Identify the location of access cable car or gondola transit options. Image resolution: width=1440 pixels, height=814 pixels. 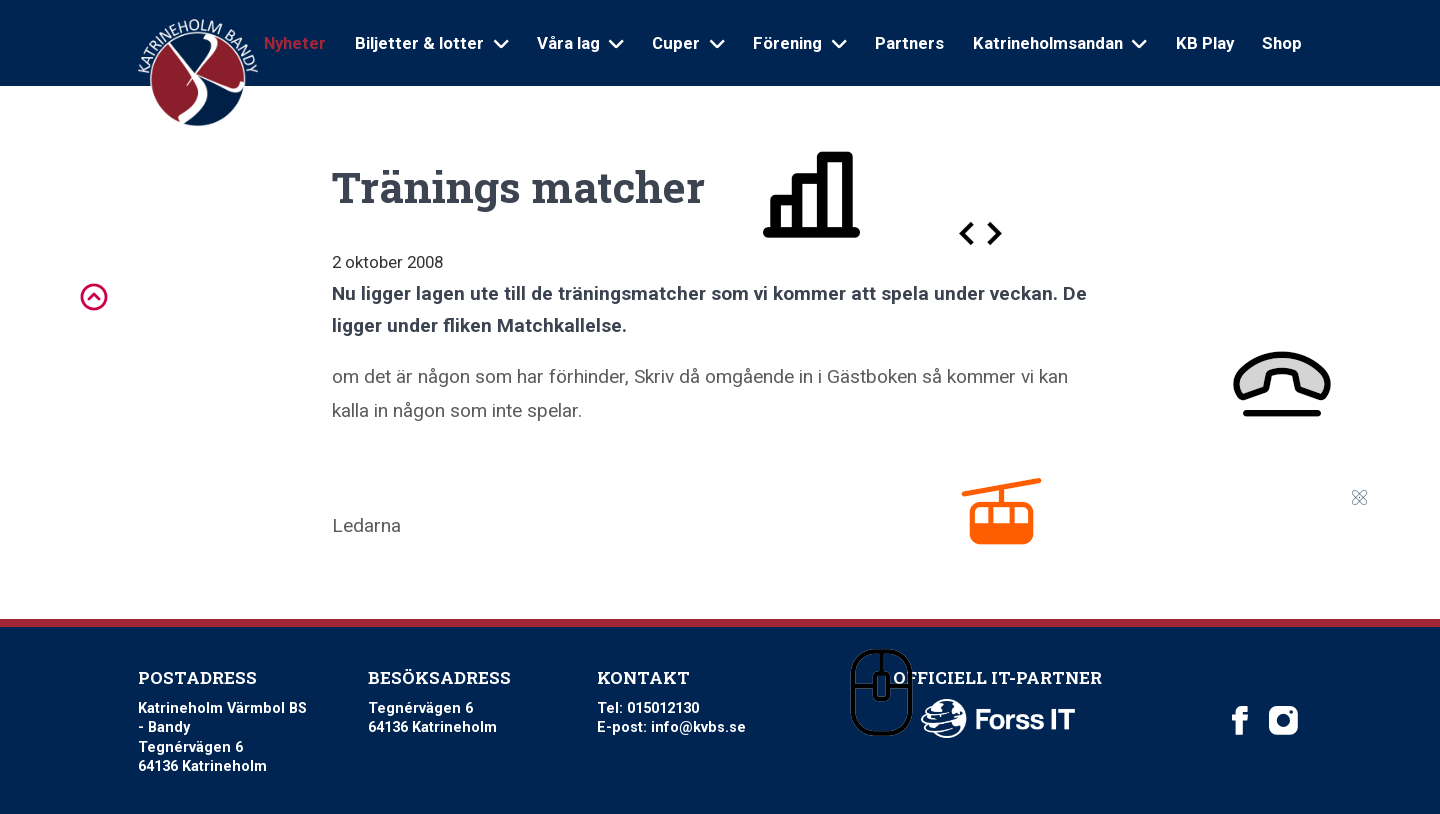
(1001, 512).